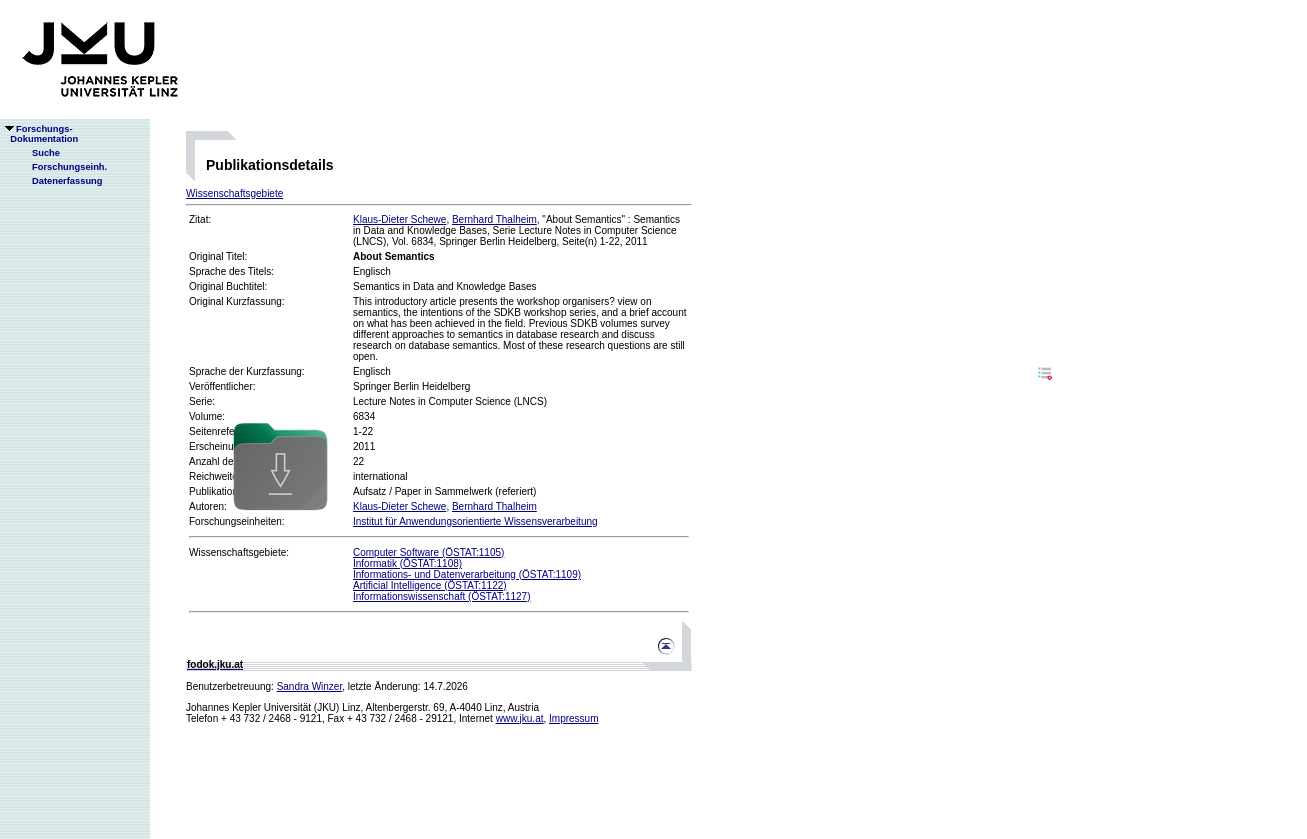 The width and height of the screenshot is (1307, 839). Describe the element at coordinates (1045, 373) in the screenshot. I see `remove an item from the list` at that location.